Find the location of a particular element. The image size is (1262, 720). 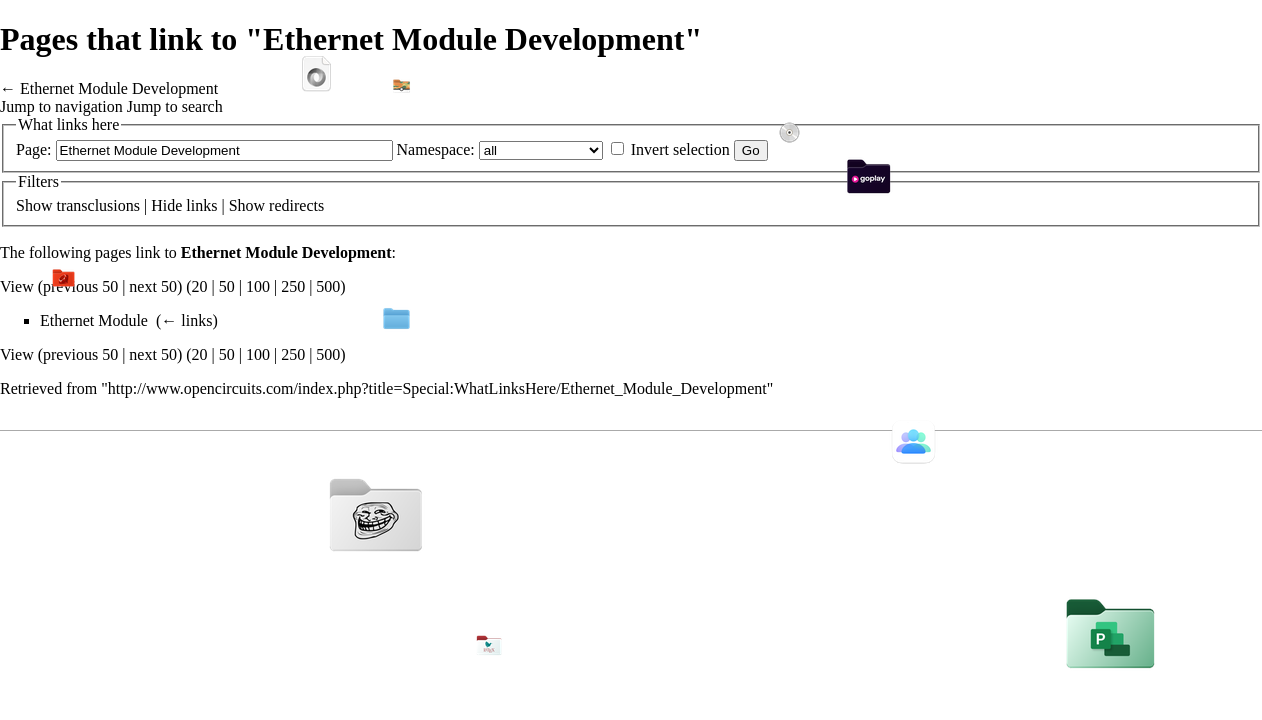

json file type indicator is located at coordinates (316, 73).